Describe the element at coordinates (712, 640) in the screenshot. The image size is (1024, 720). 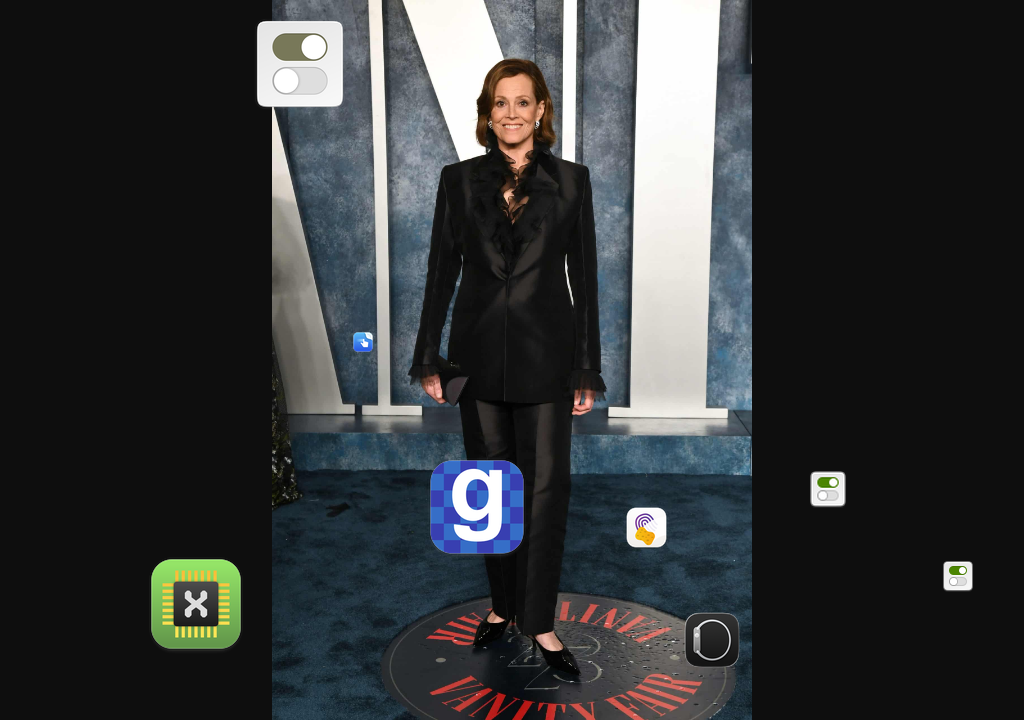
I see `open the watch app` at that location.